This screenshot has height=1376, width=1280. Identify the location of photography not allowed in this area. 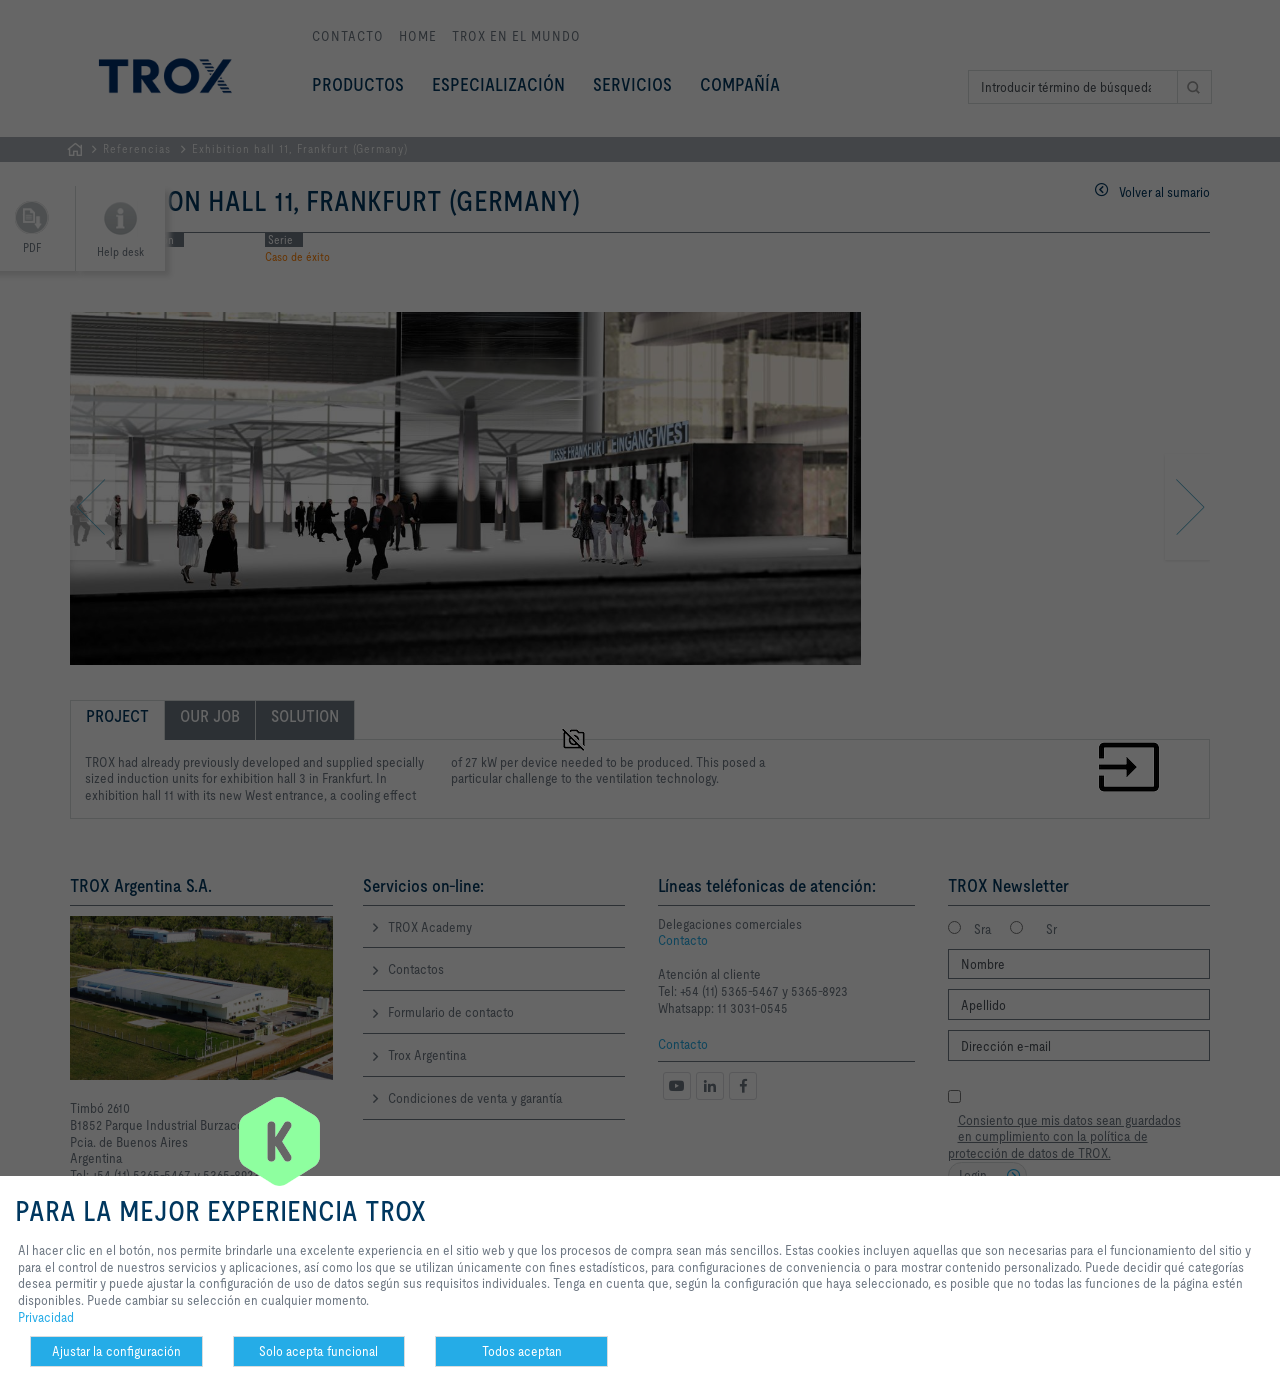
(574, 739).